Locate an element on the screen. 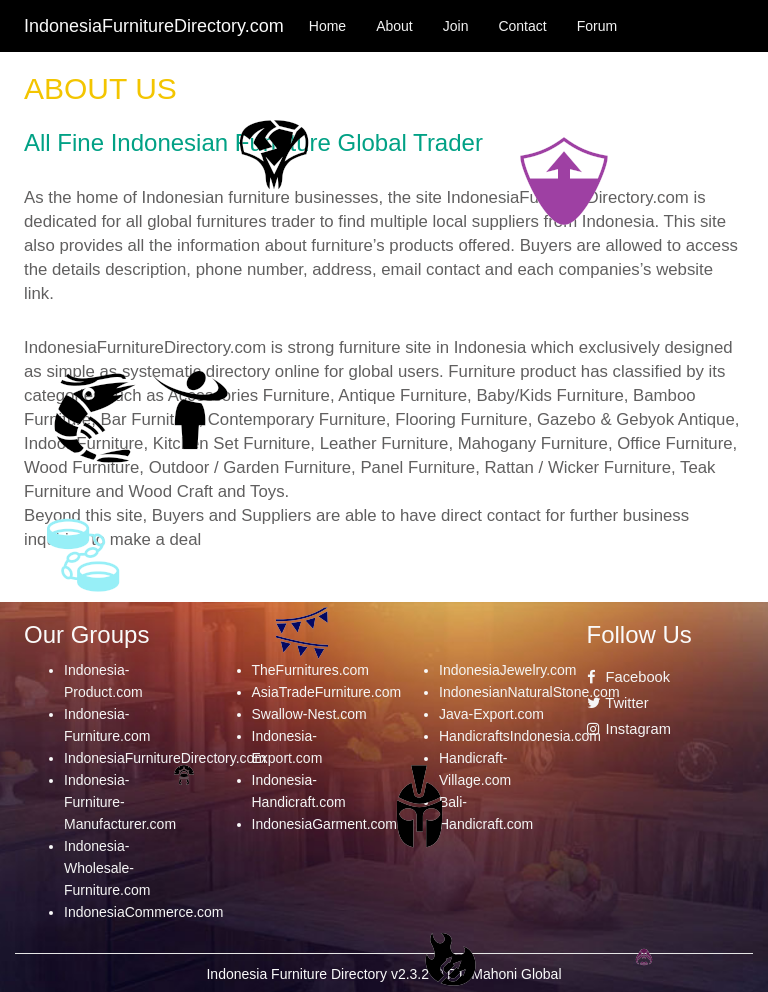 Image resolution: width=768 pixels, height=992 pixels. enemy defeated or kill count indicator is located at coordinates (274, 154).